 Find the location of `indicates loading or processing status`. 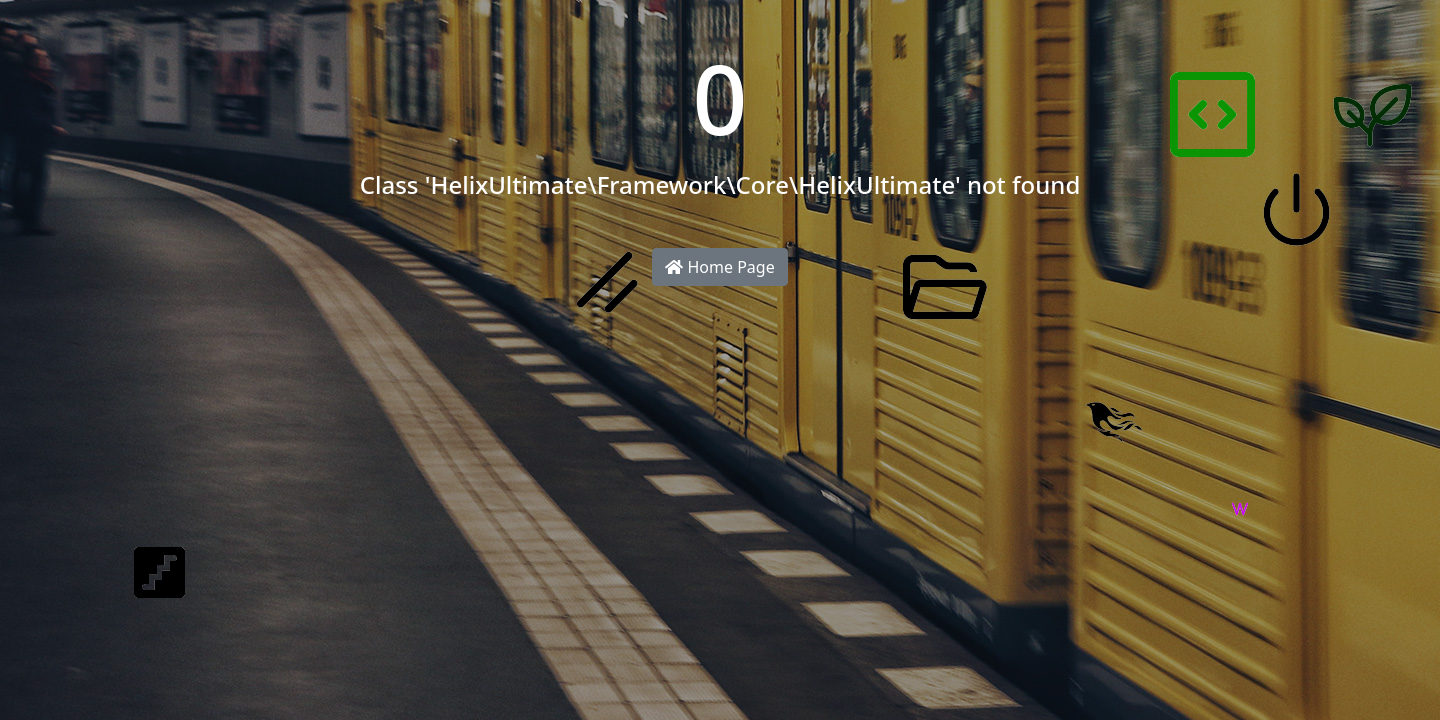

indicates loading or processing status is located at coordinates (608, 283).